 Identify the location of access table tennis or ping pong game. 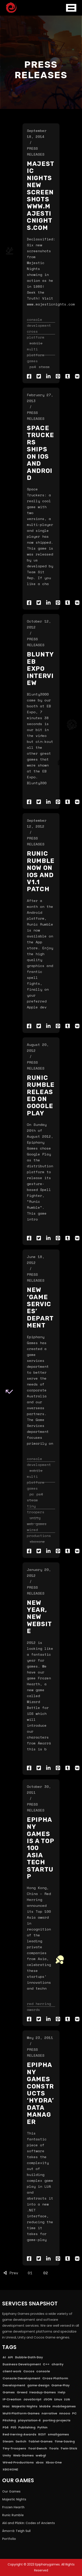
(60, 1959).